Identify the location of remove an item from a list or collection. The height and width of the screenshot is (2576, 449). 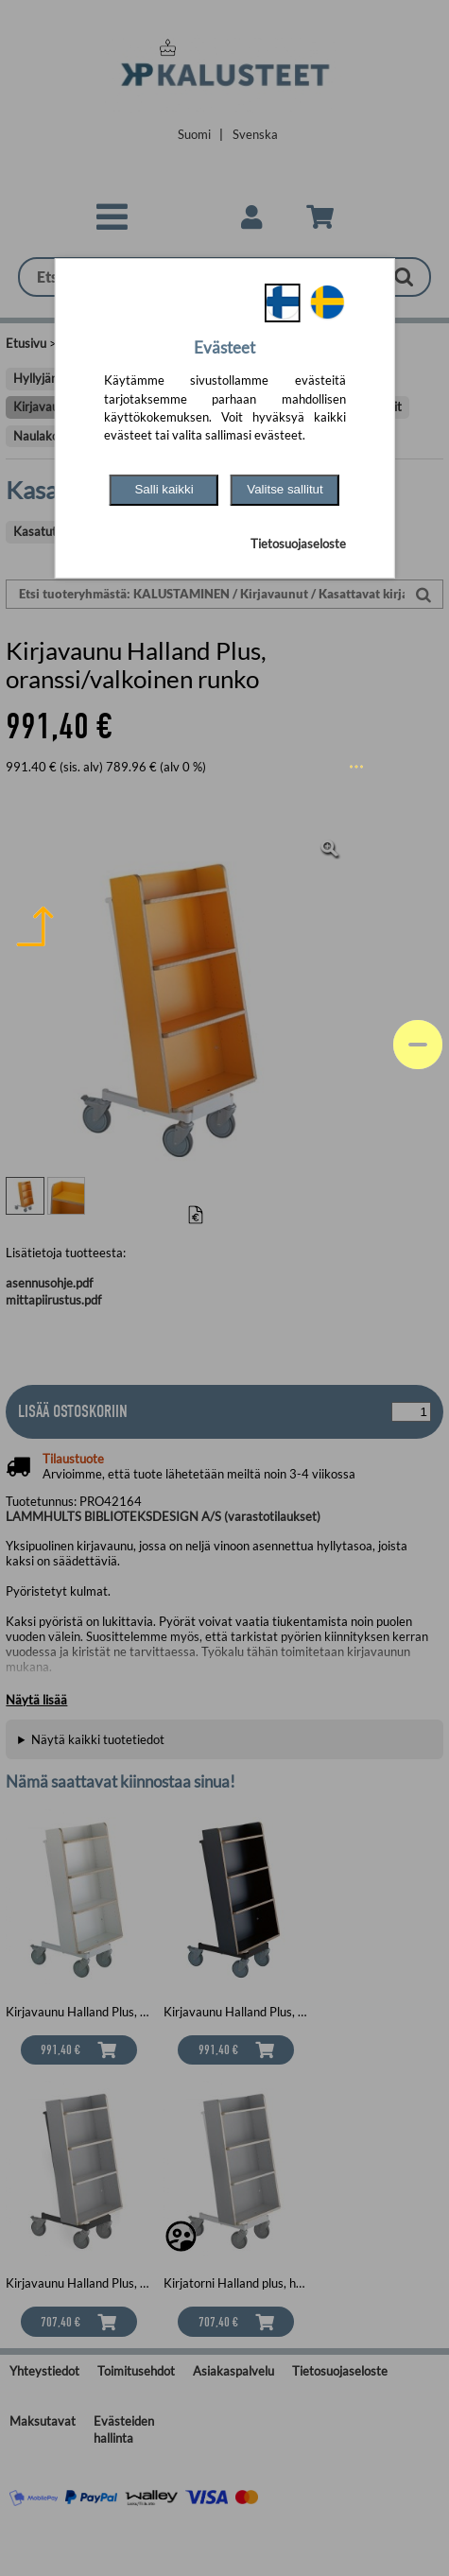
(418, 1045).